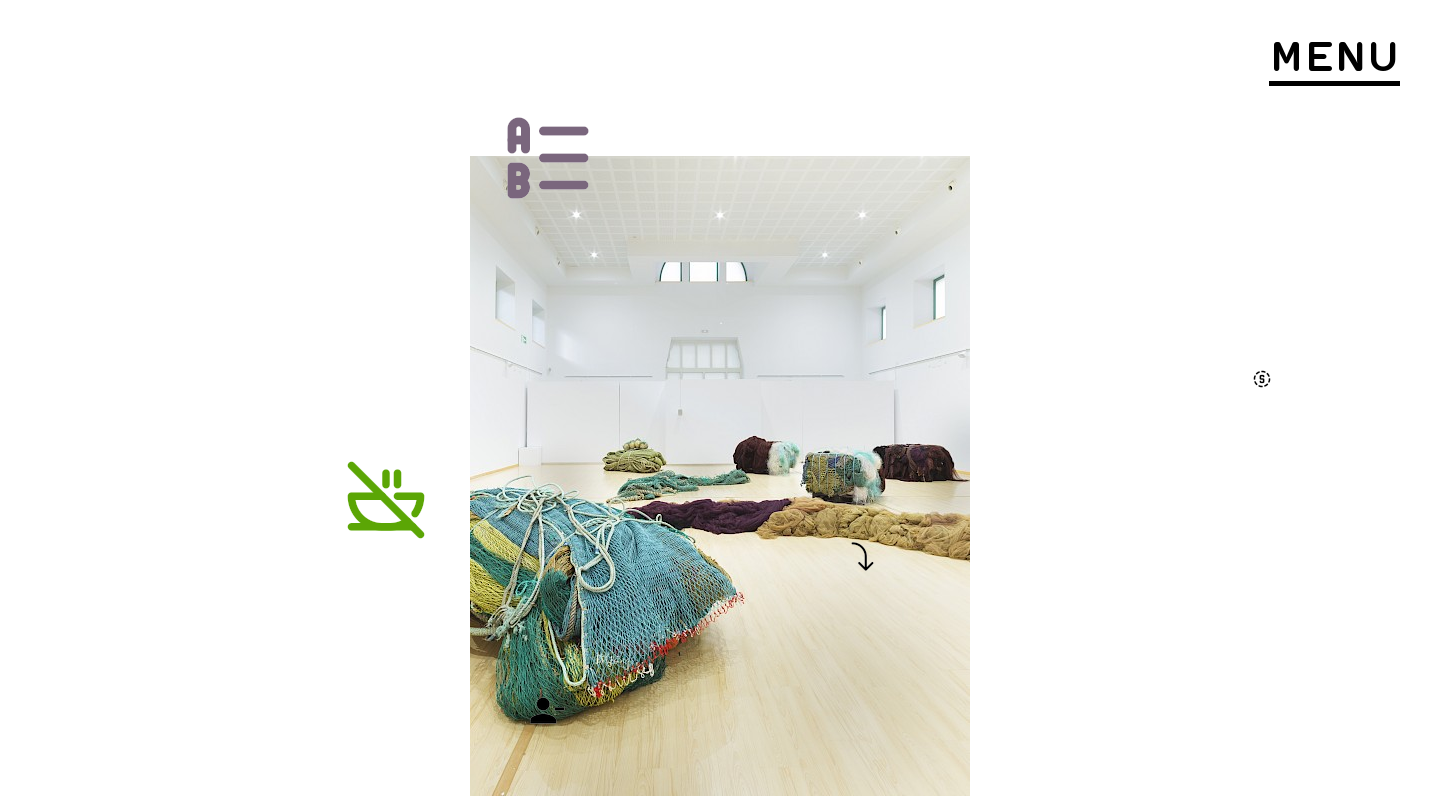 The width and height of the screenshot is (1440, 796). I want to click on toggle alphabetical list view, so click(548, 158).